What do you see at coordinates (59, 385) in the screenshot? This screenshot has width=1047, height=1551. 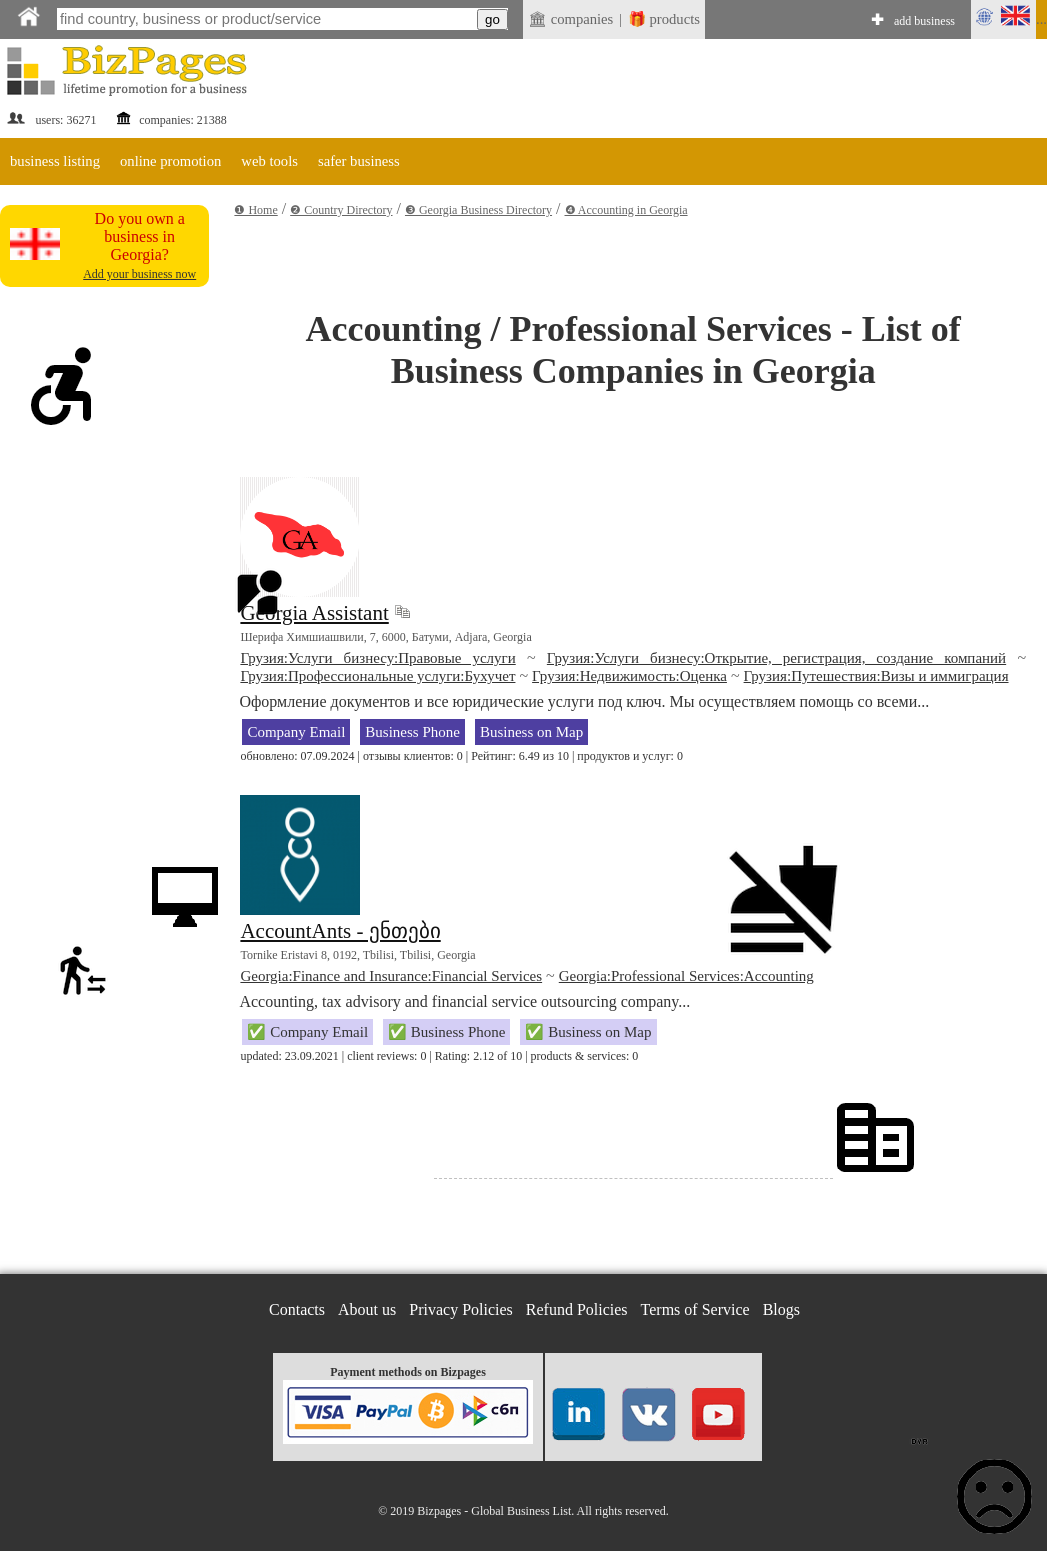 I see `indicates wheelchair accessibility available` at bounding box center [59, 385].